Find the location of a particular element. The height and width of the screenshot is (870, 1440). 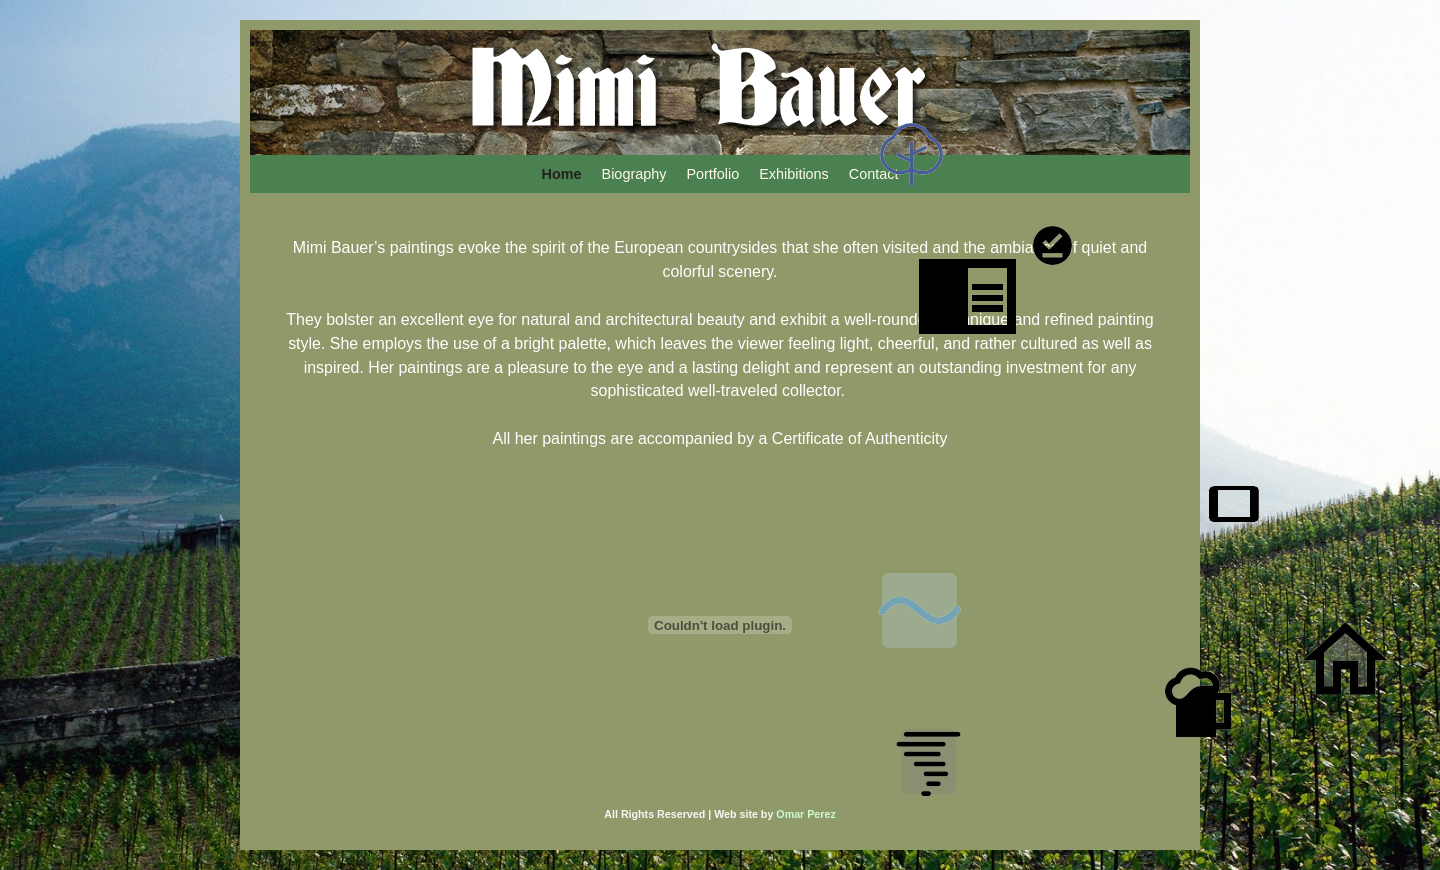

switch to reader mode for distraction-free reading is located at coordinates (967, 294).